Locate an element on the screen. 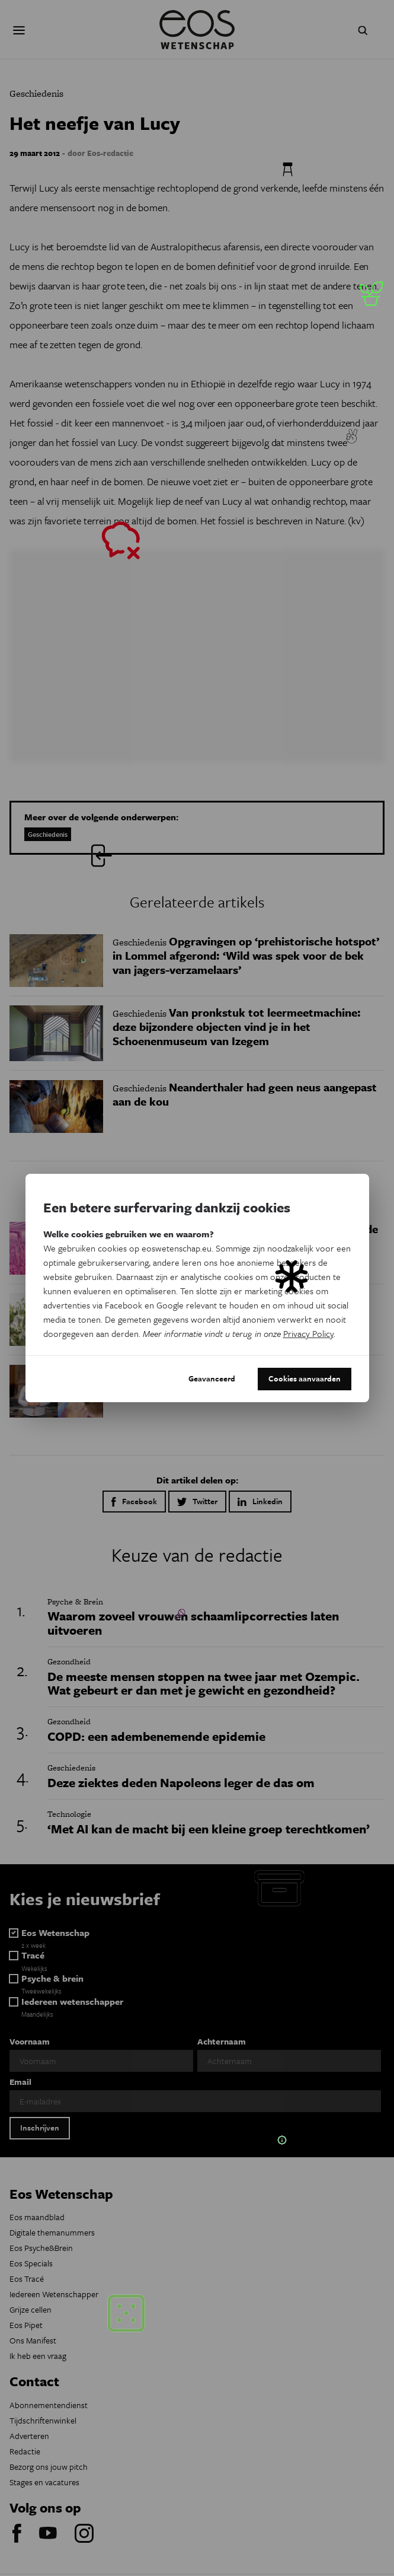 The height and width of the screenshot is (2576, 394). delete a message or conversation is located at coordinates (120, 539).